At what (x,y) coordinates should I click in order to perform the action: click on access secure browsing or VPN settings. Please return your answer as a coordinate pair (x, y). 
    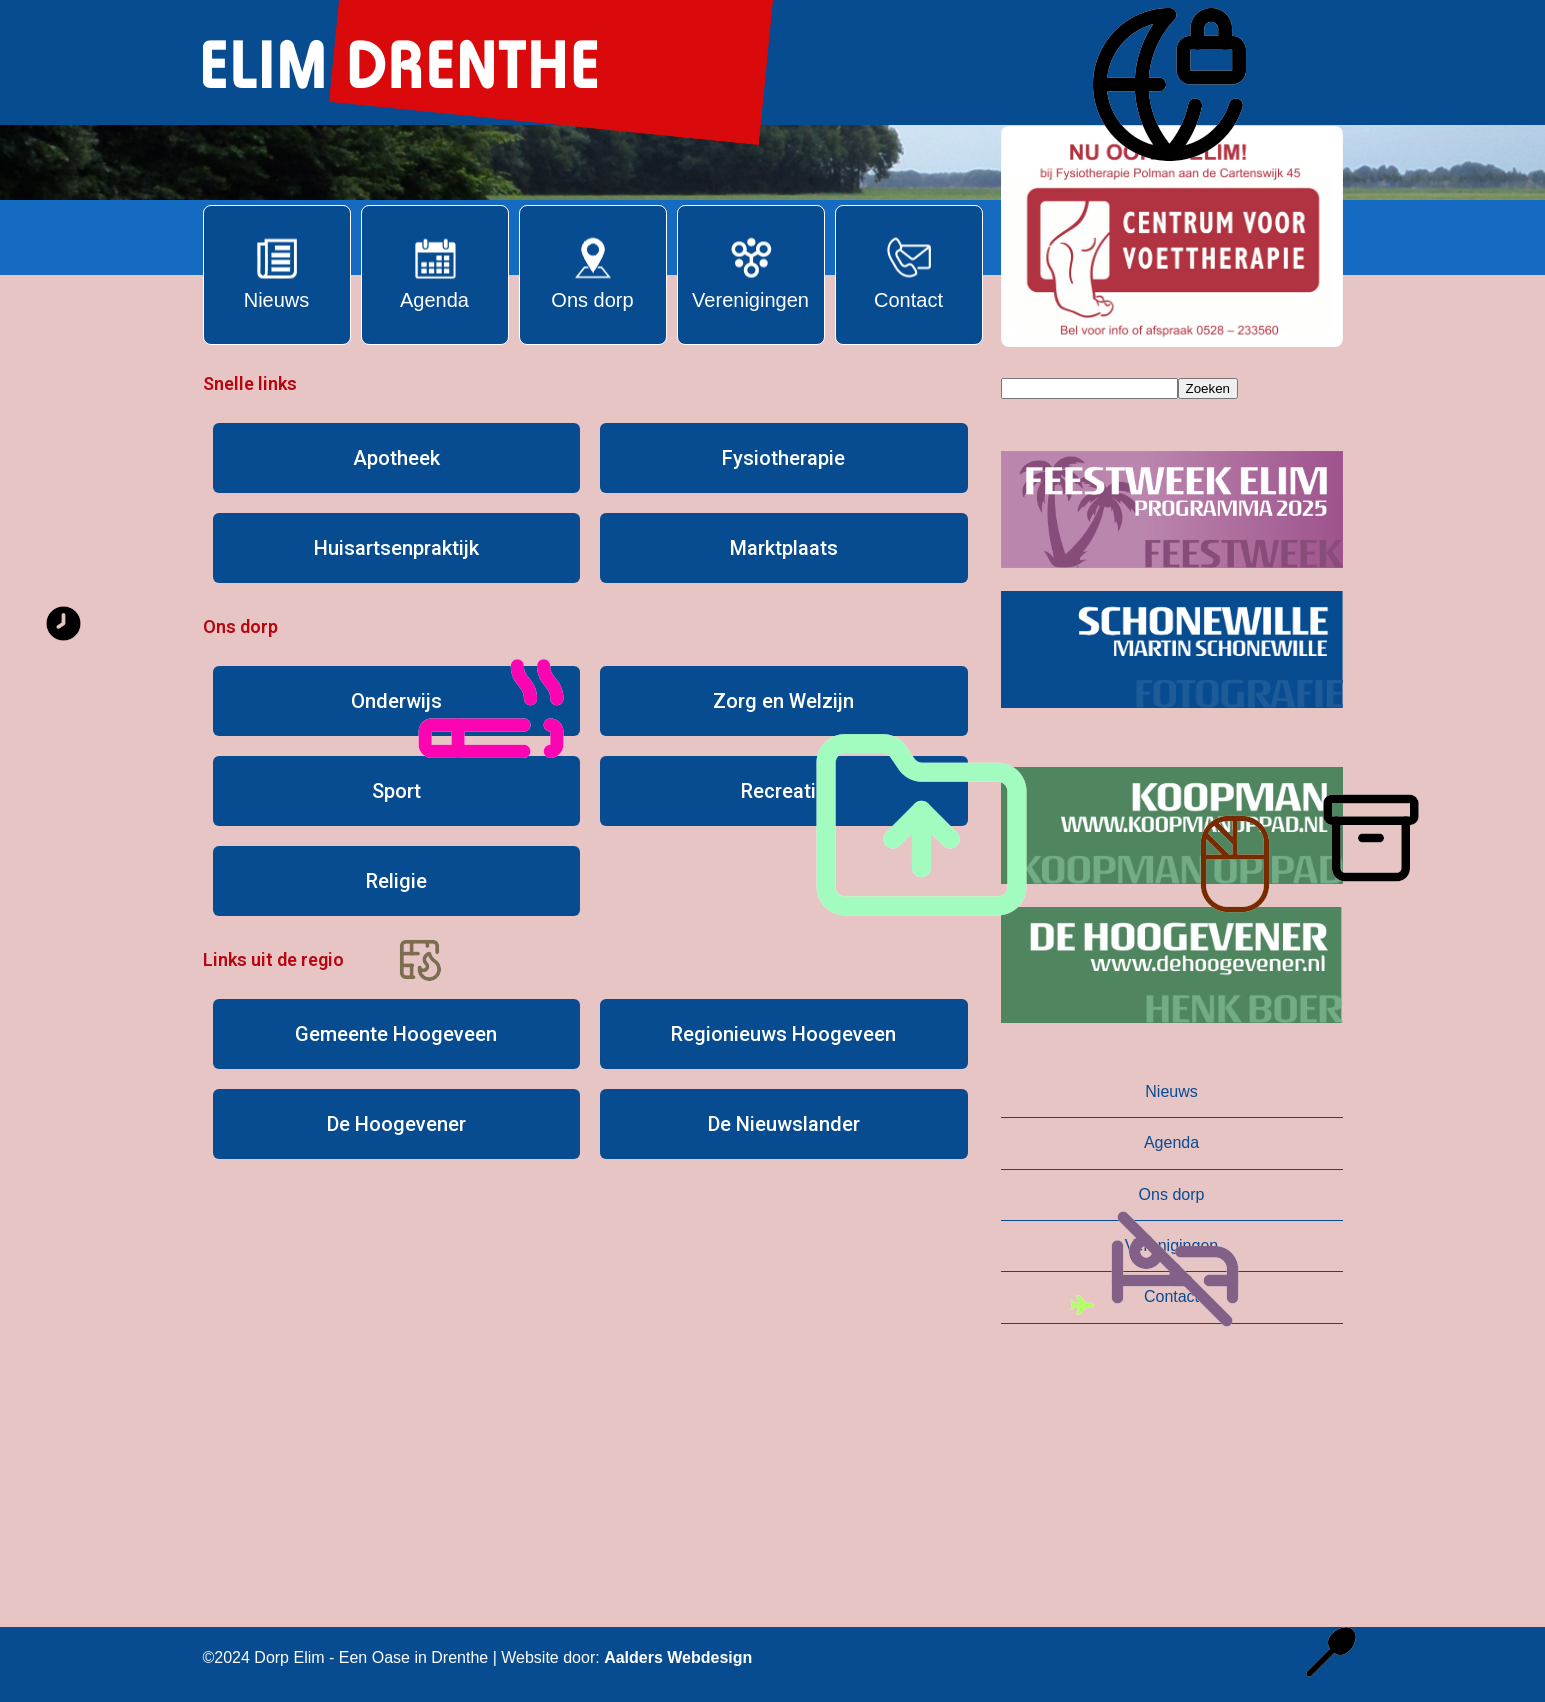
    Looking at the image, I should click on (1169, 84).